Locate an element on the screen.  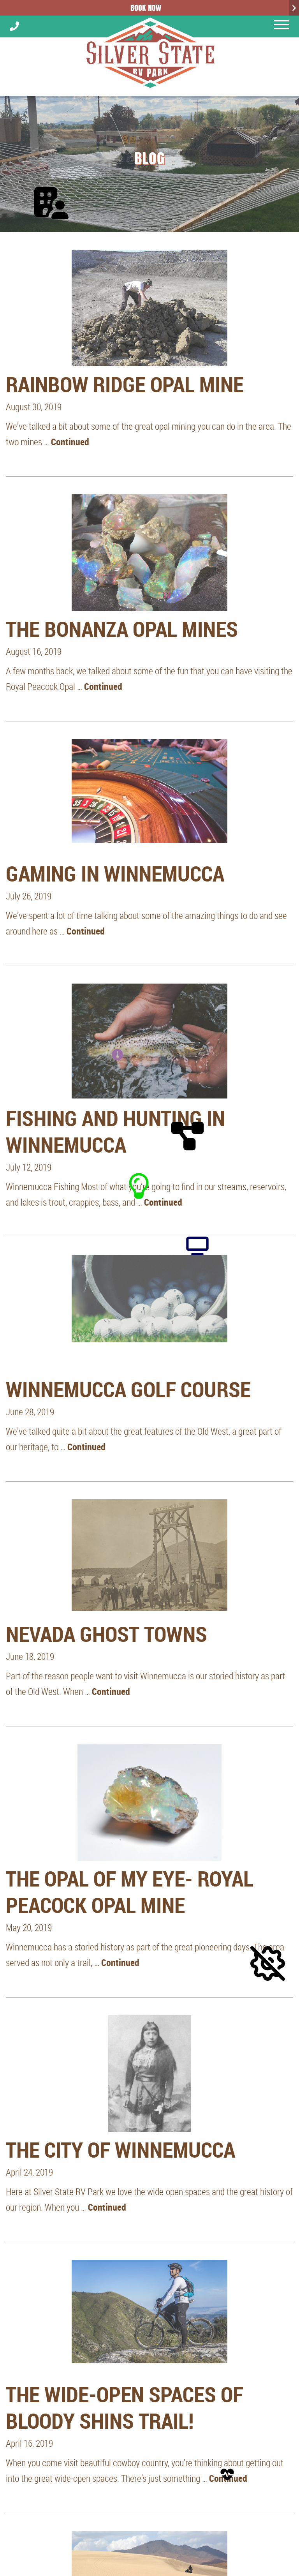
view project workflow or diagram is located at coordinates (187, 1136).